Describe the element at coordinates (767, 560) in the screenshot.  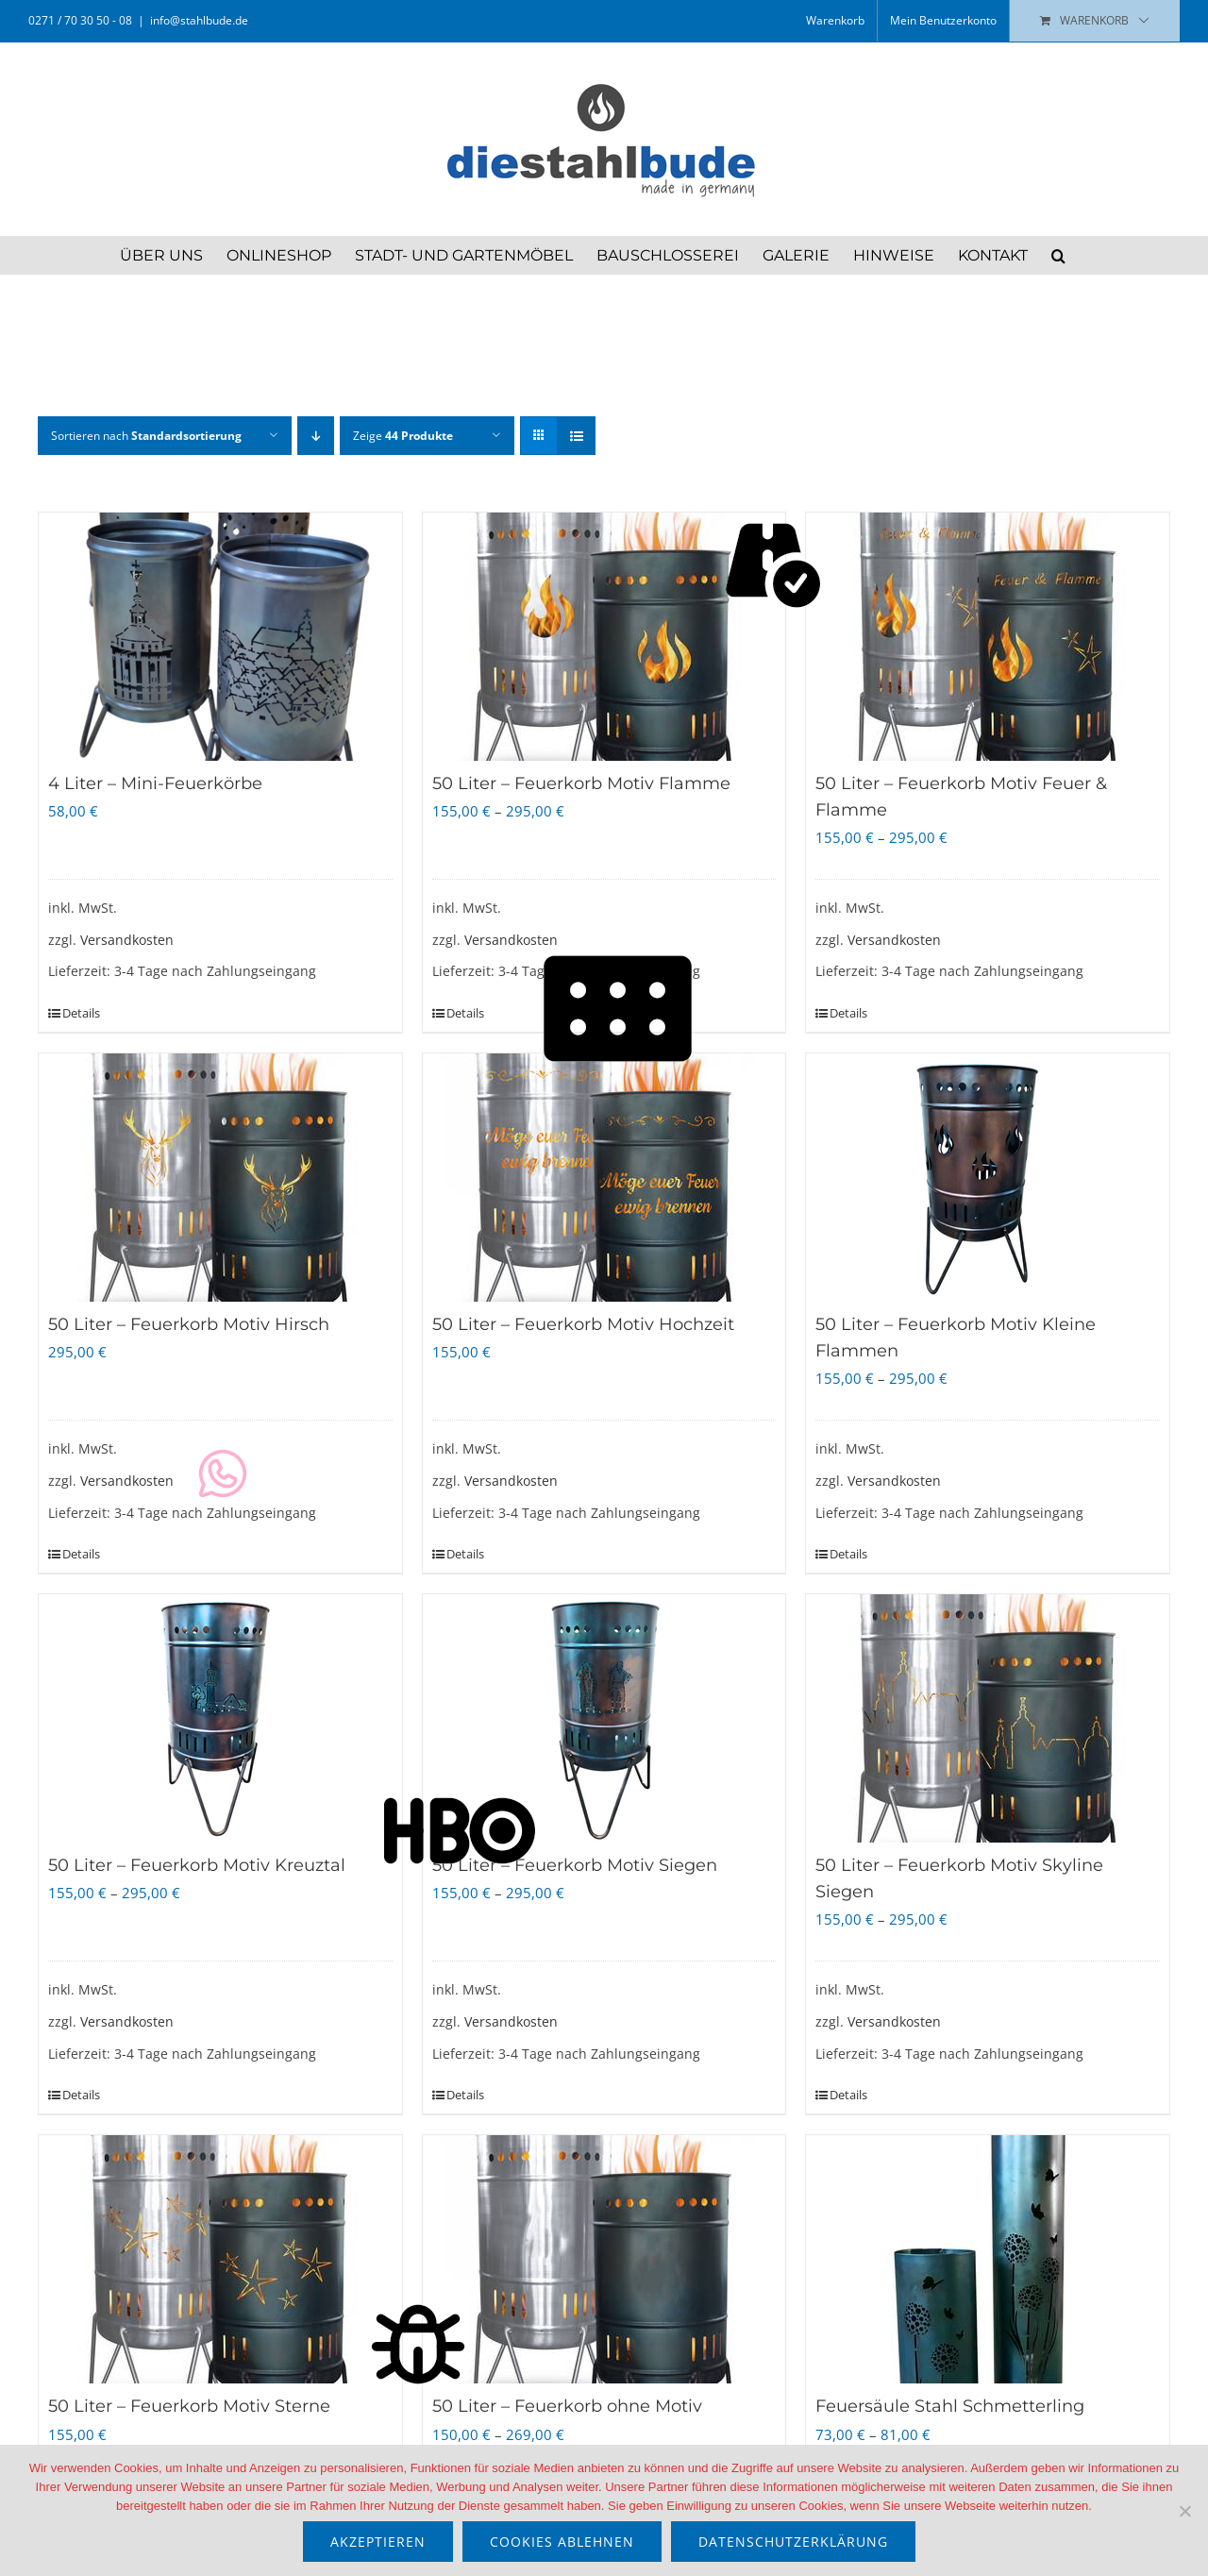
I see `route or destination confirmed` at that location.